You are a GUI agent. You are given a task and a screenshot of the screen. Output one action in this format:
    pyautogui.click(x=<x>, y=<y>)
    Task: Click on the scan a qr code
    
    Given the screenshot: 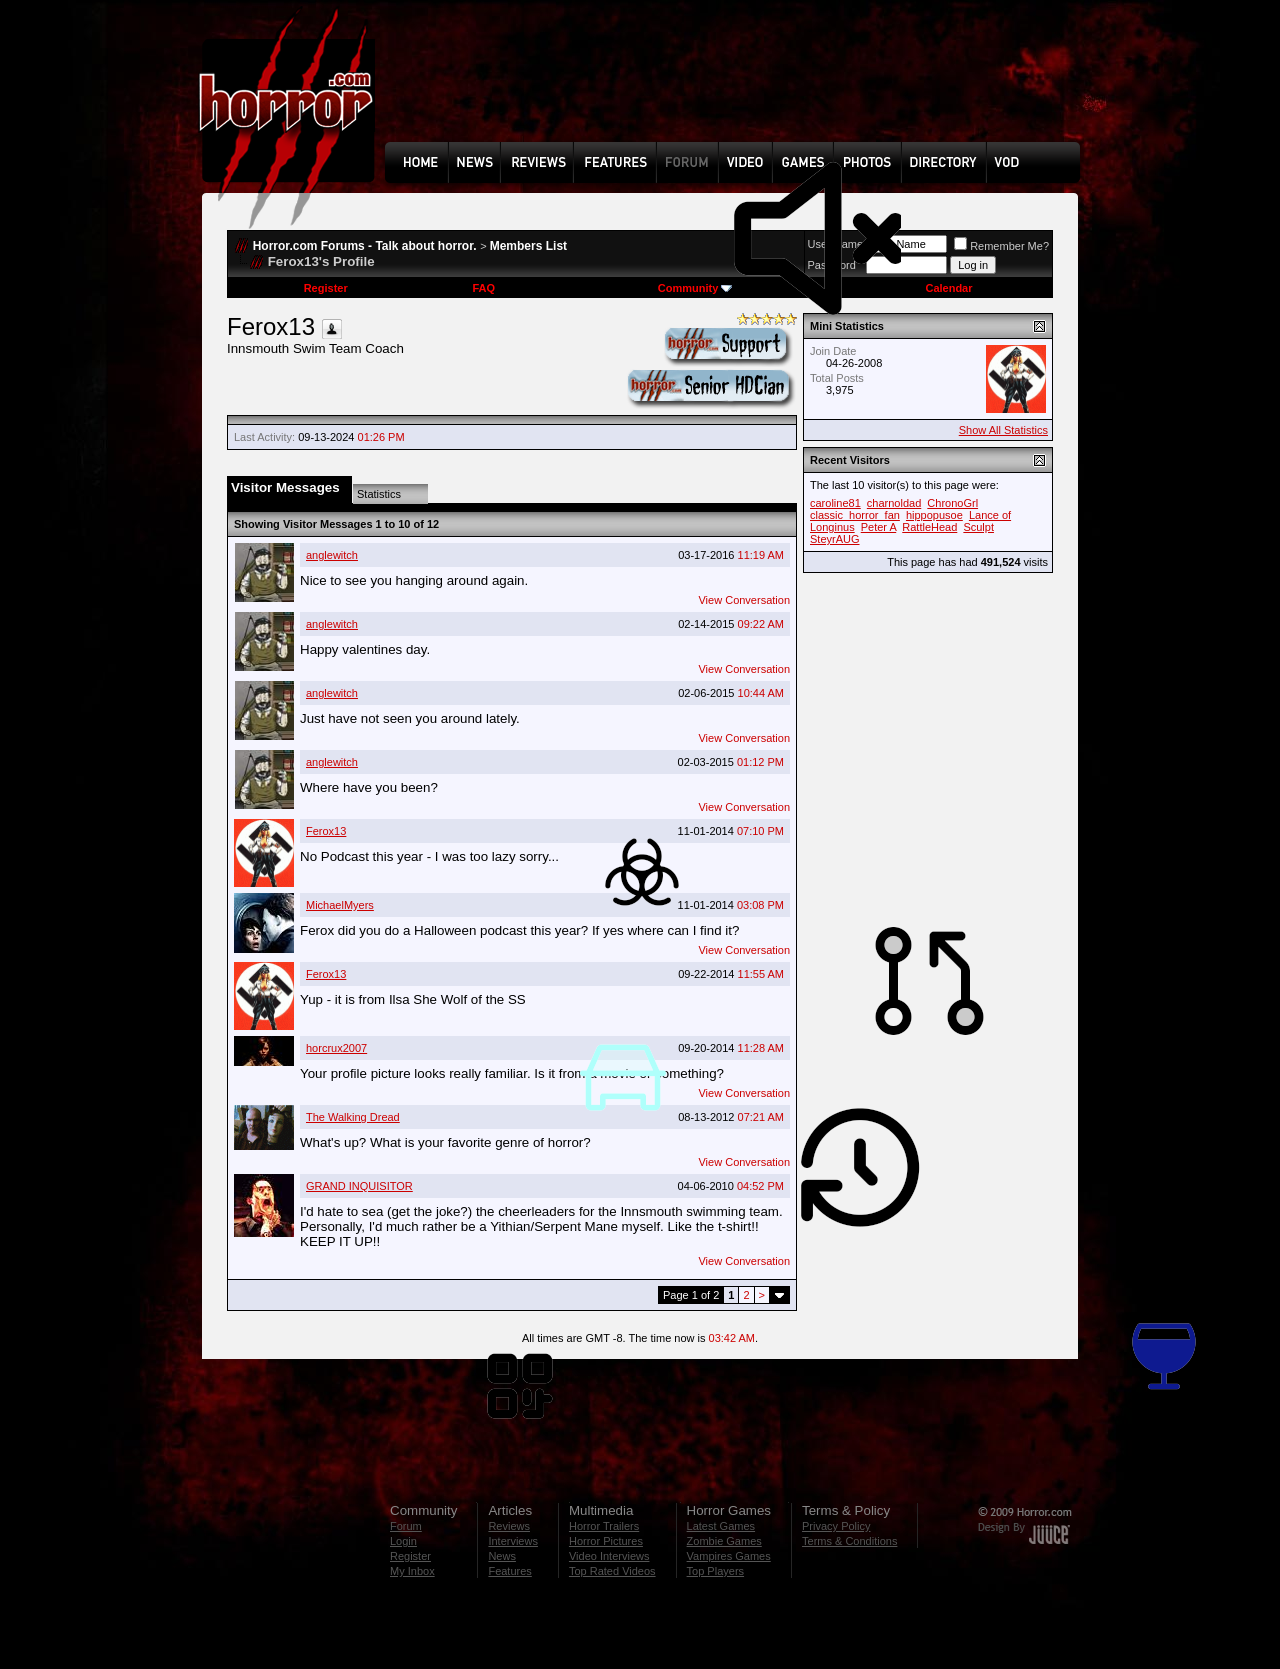 What is the action you would take?
    pyautogui.click(x=520, y=1386)
    